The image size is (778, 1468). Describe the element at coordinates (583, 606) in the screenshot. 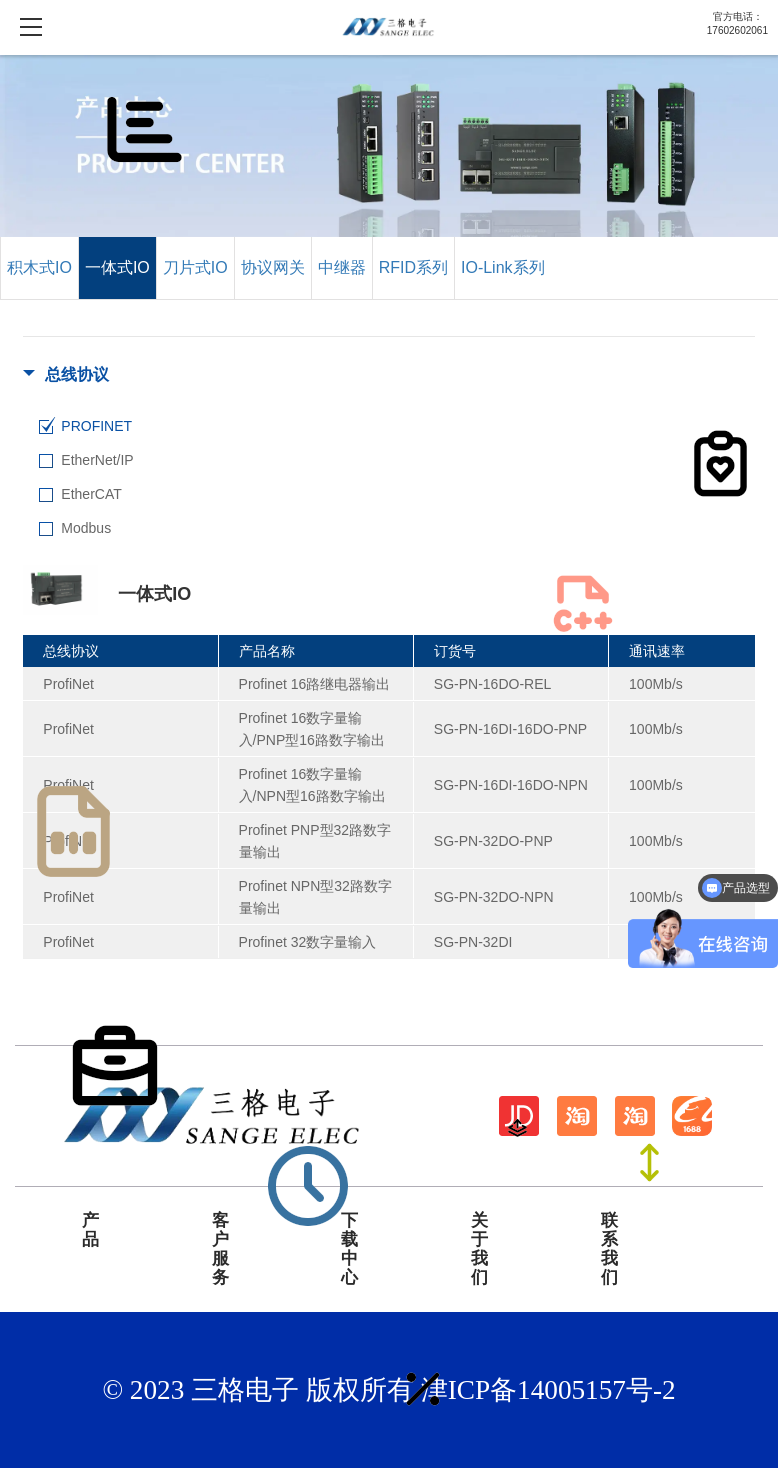

I see `a C++ source code file` at that location.